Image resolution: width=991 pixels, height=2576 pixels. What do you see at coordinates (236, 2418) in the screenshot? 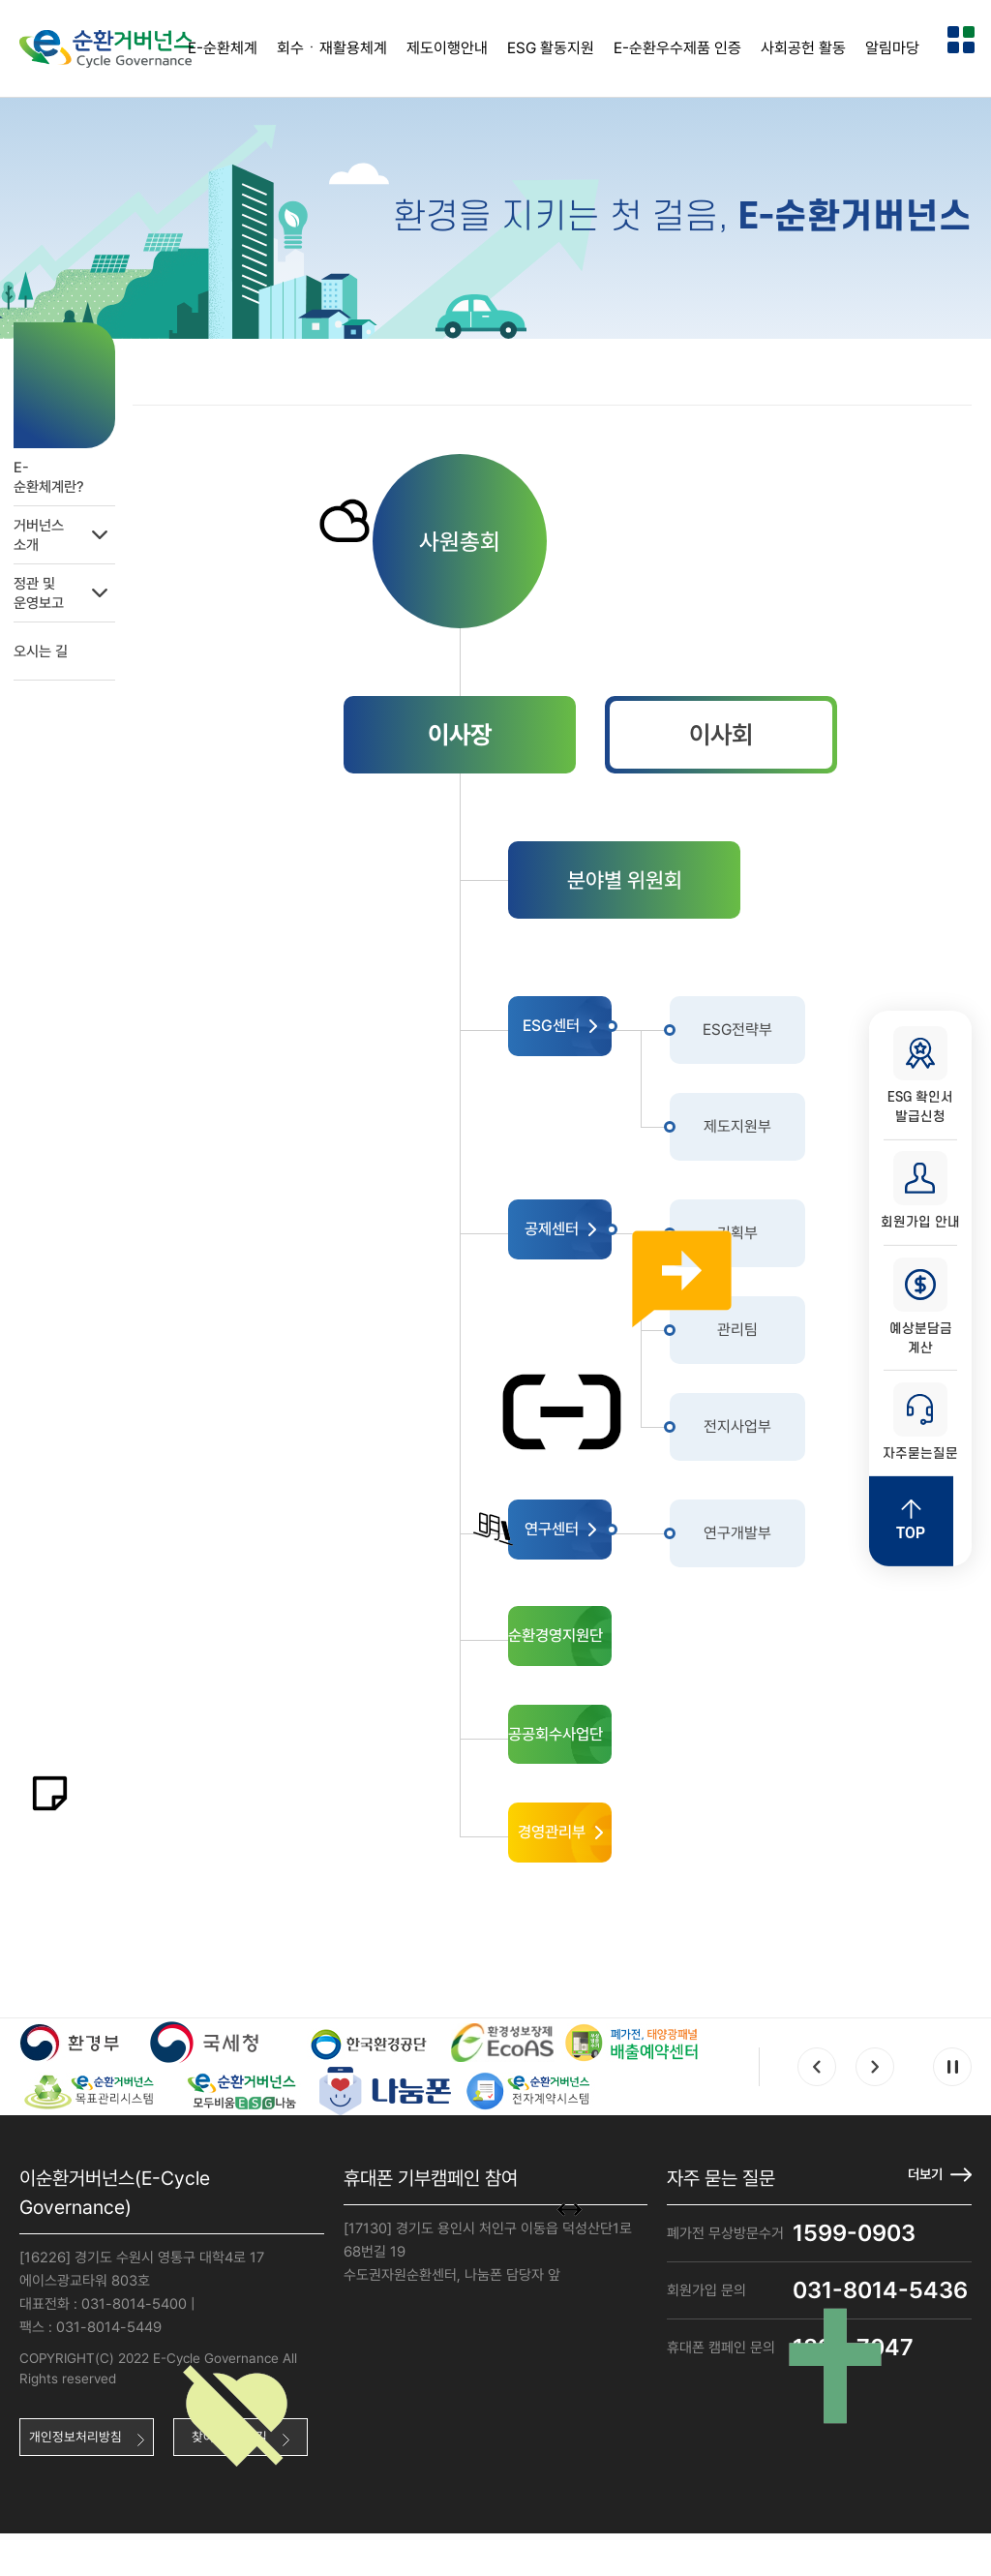
I see `dislike or remove from favorites` at bounding box center [236, 2418].